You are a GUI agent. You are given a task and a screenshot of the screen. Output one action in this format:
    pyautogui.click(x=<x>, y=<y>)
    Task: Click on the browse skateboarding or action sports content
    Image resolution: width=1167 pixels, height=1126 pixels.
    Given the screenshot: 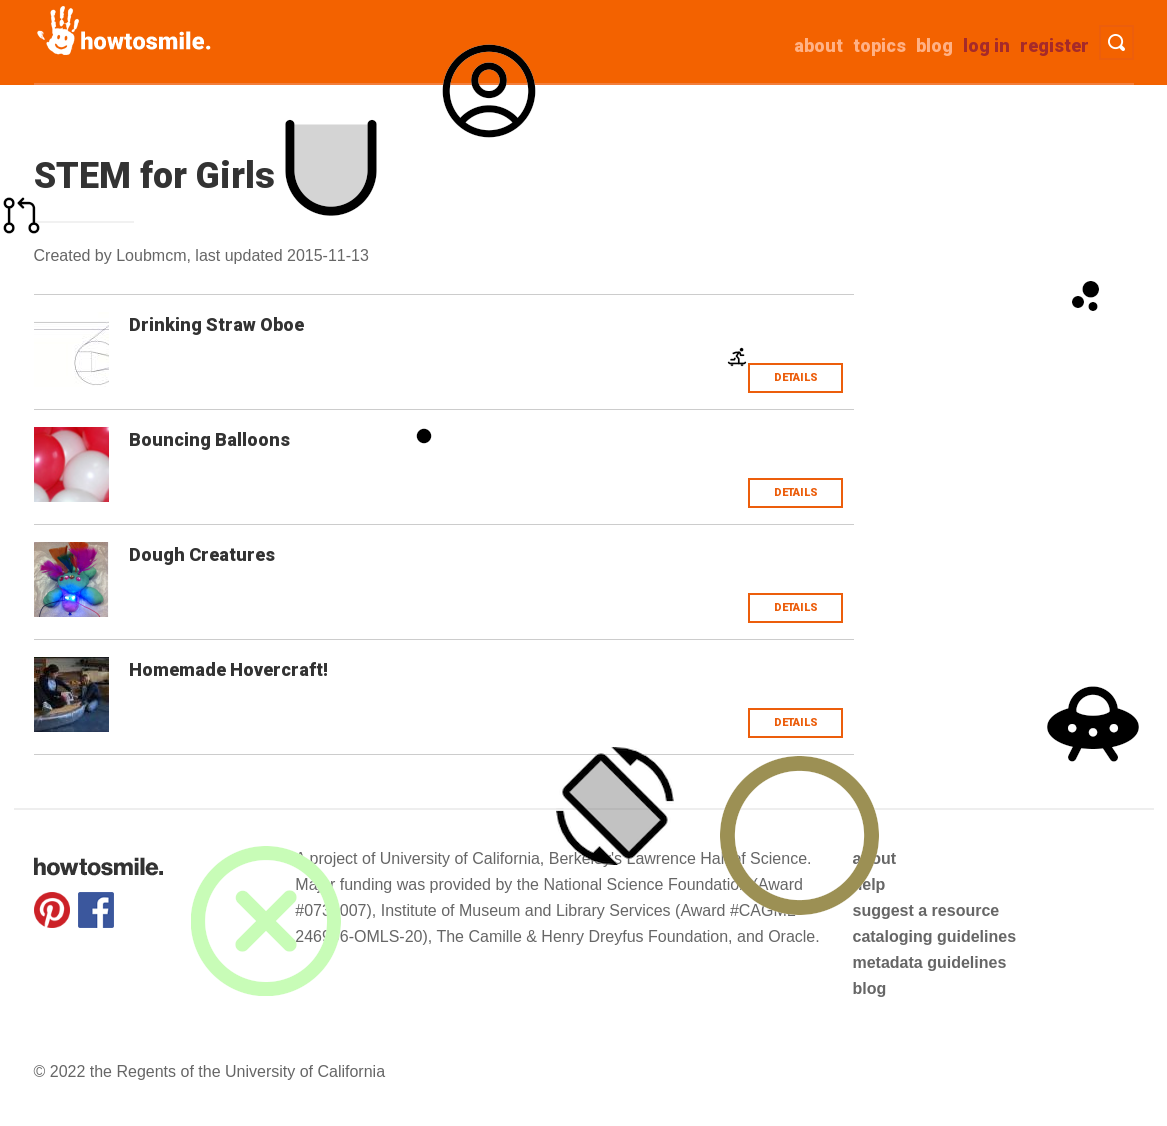 What is the action you would take?
    pyautogui.click(x=737, y=357)
    